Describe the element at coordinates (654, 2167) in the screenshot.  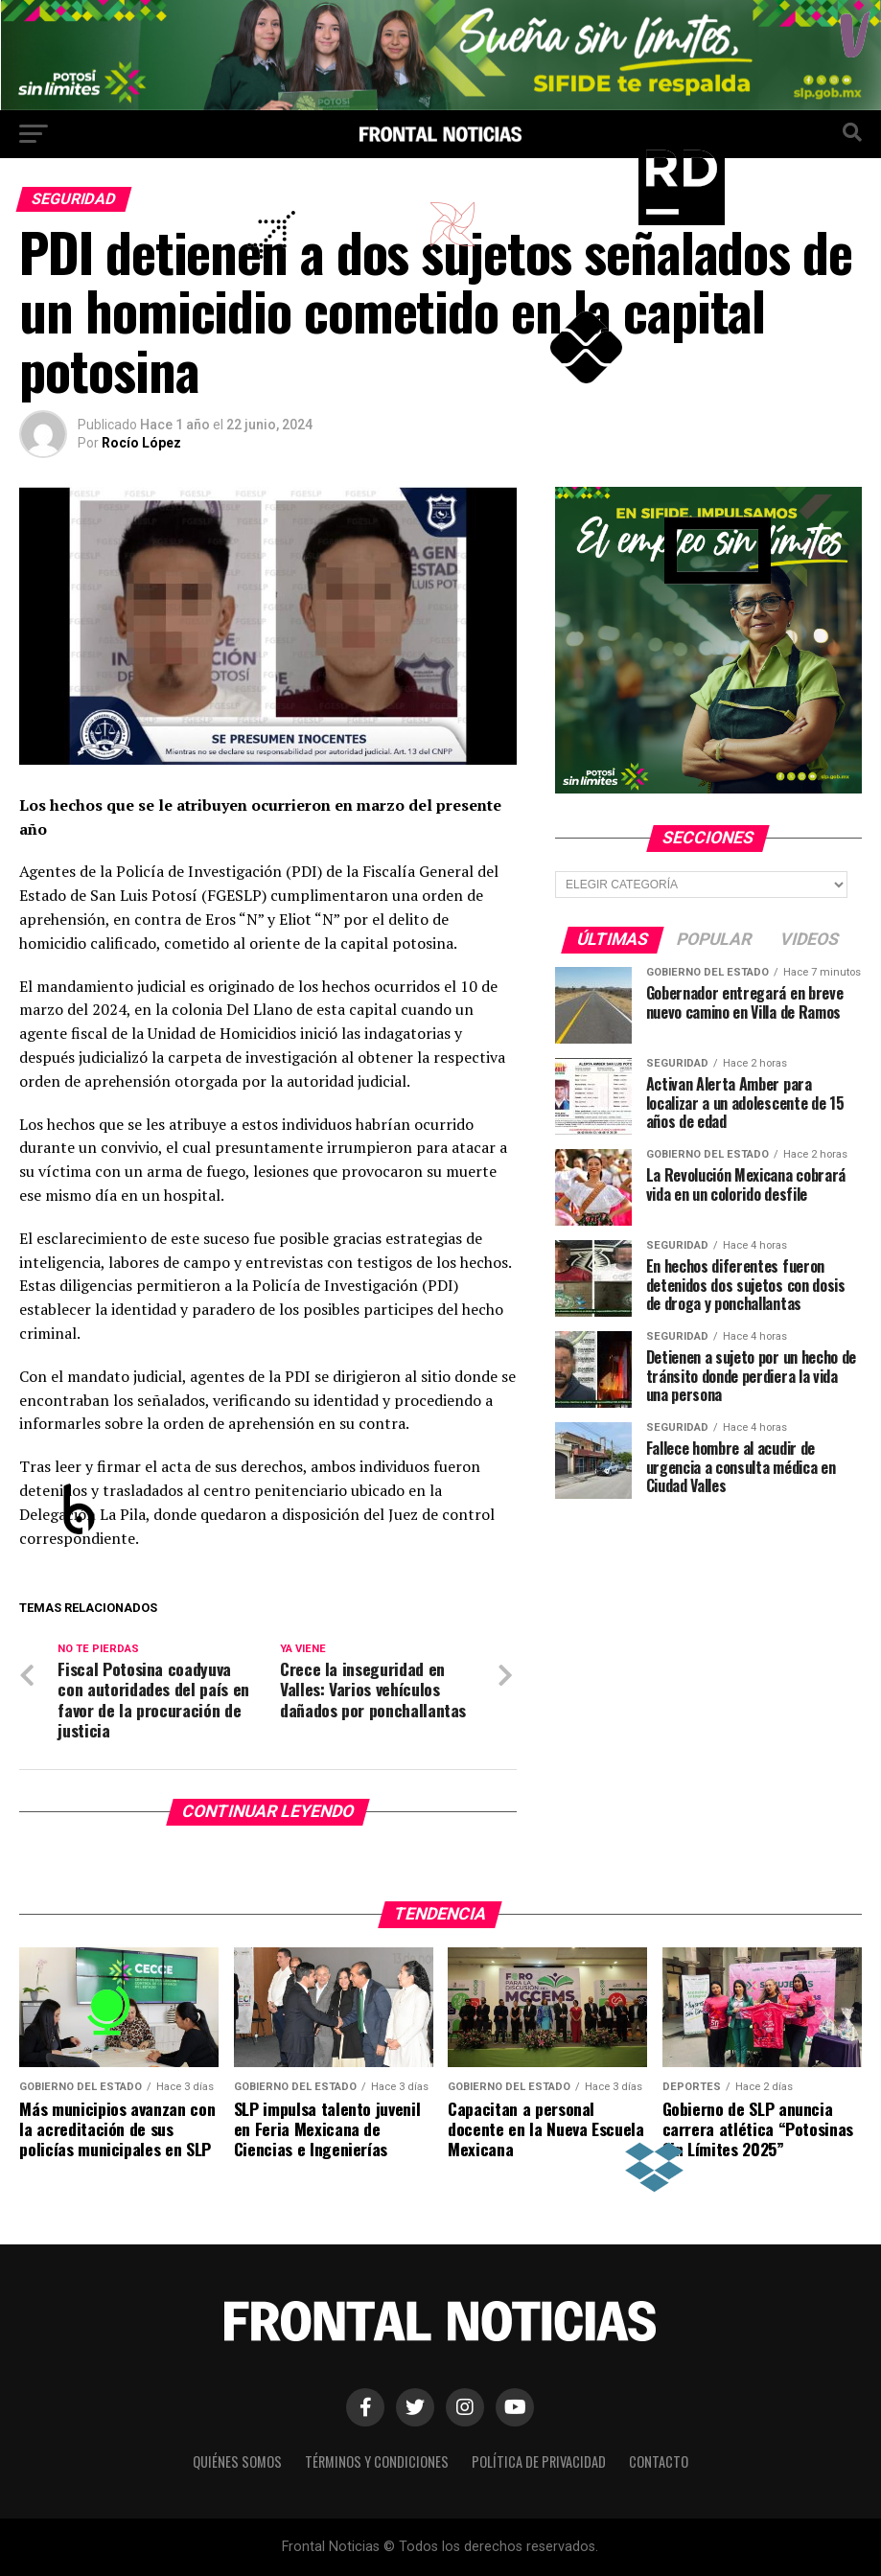
I see `open Dropbox cloud storage` at that location.